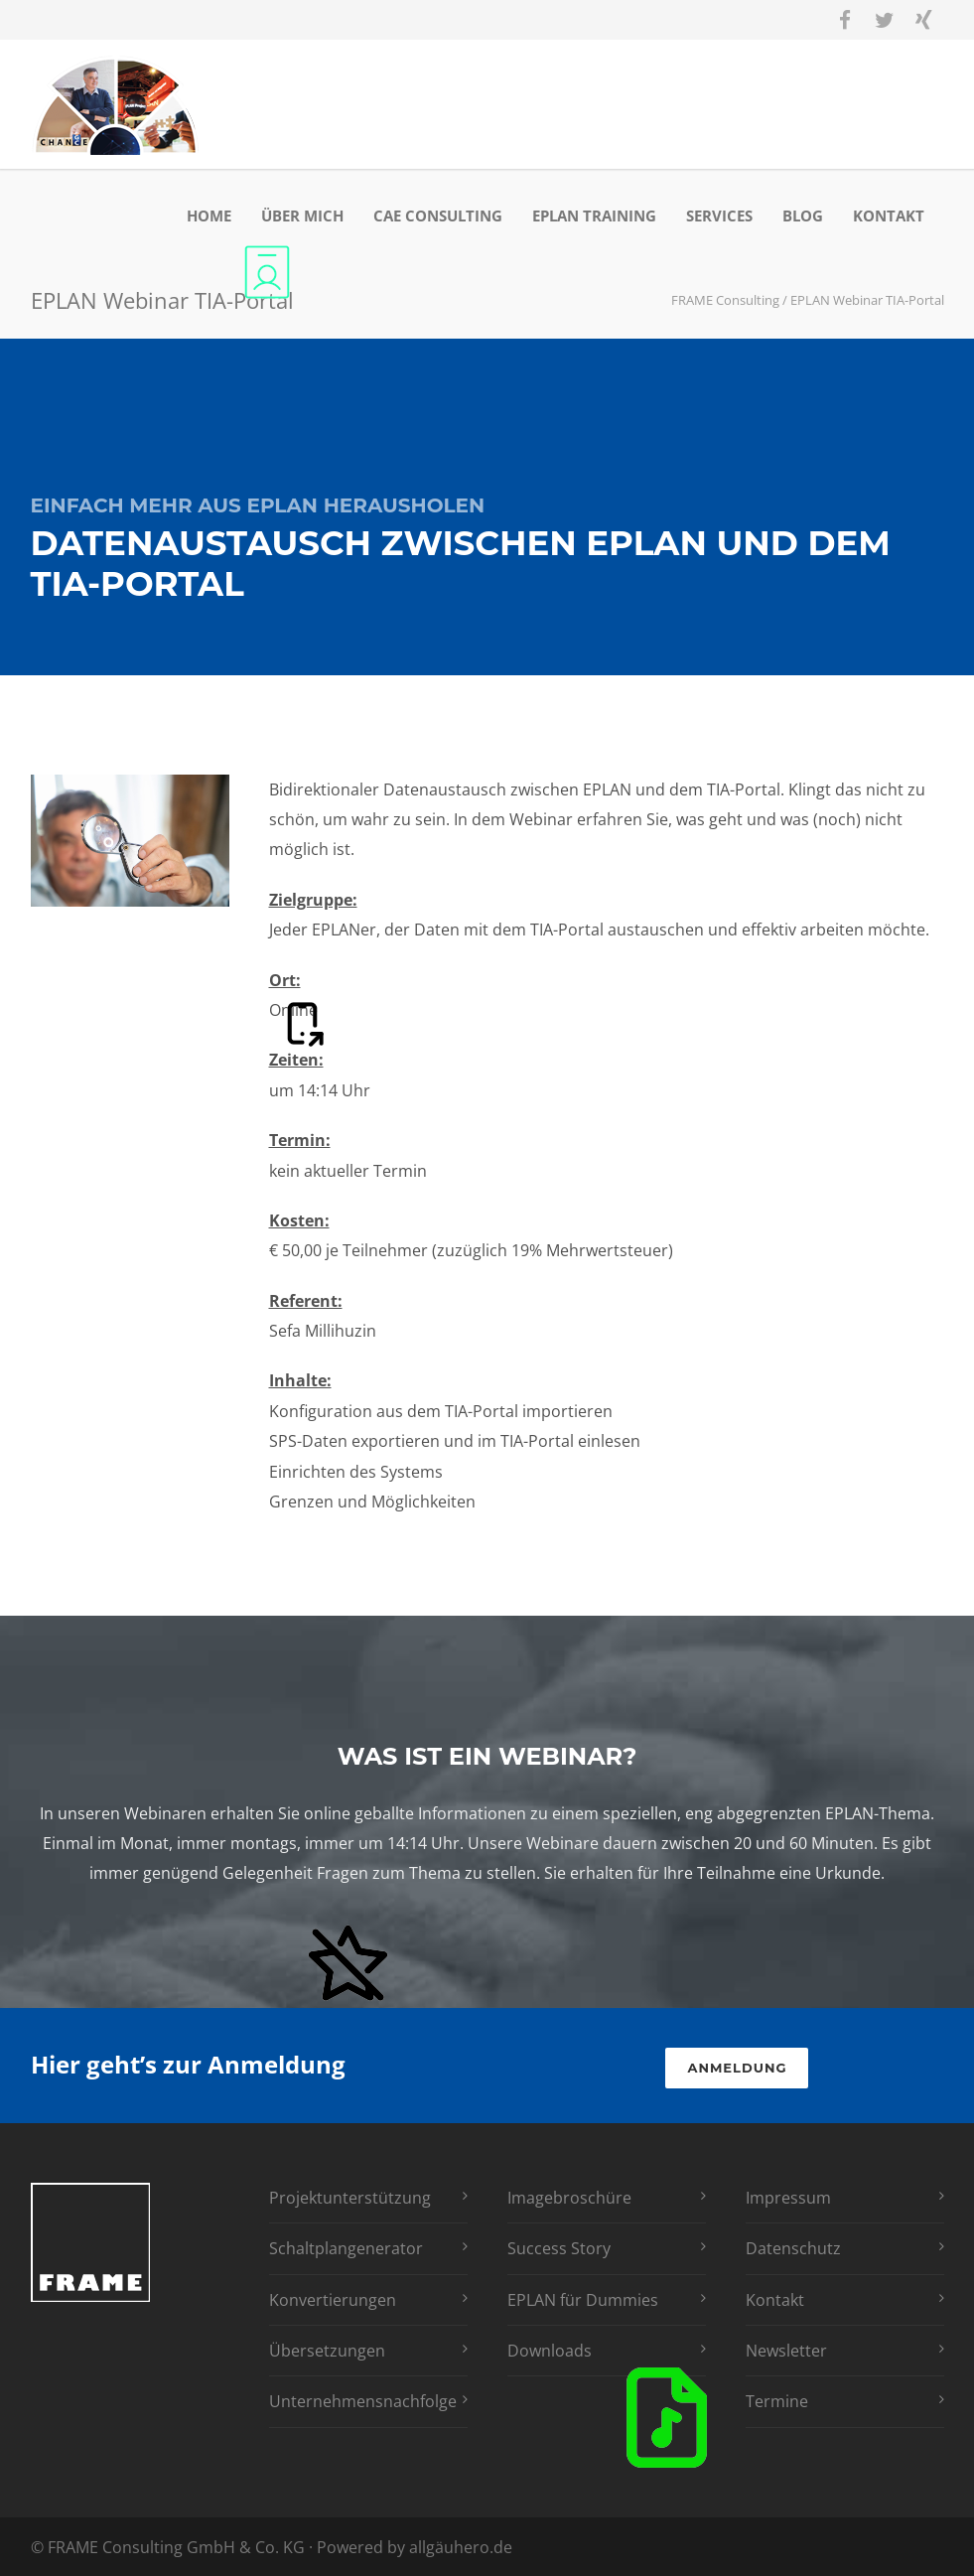 Image resolution: width=974 pixels, height=2576 pixels. I want to click on view your profile or identification details, so click(267, 272).